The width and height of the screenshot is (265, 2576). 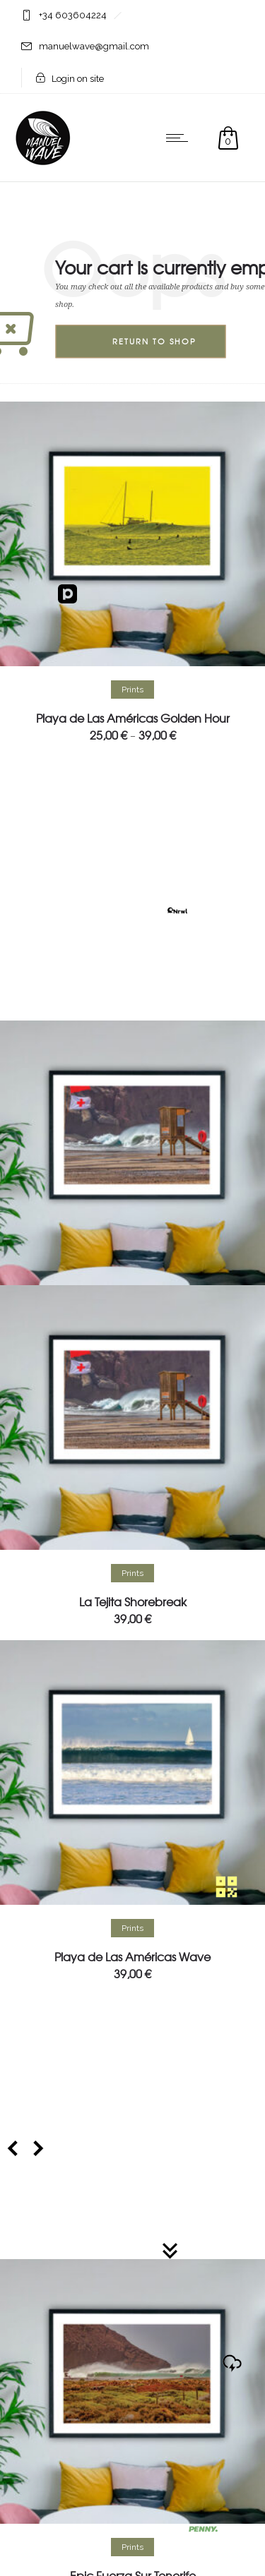 I want to click on open the Penny app or website, so click(x=203, y=2529).